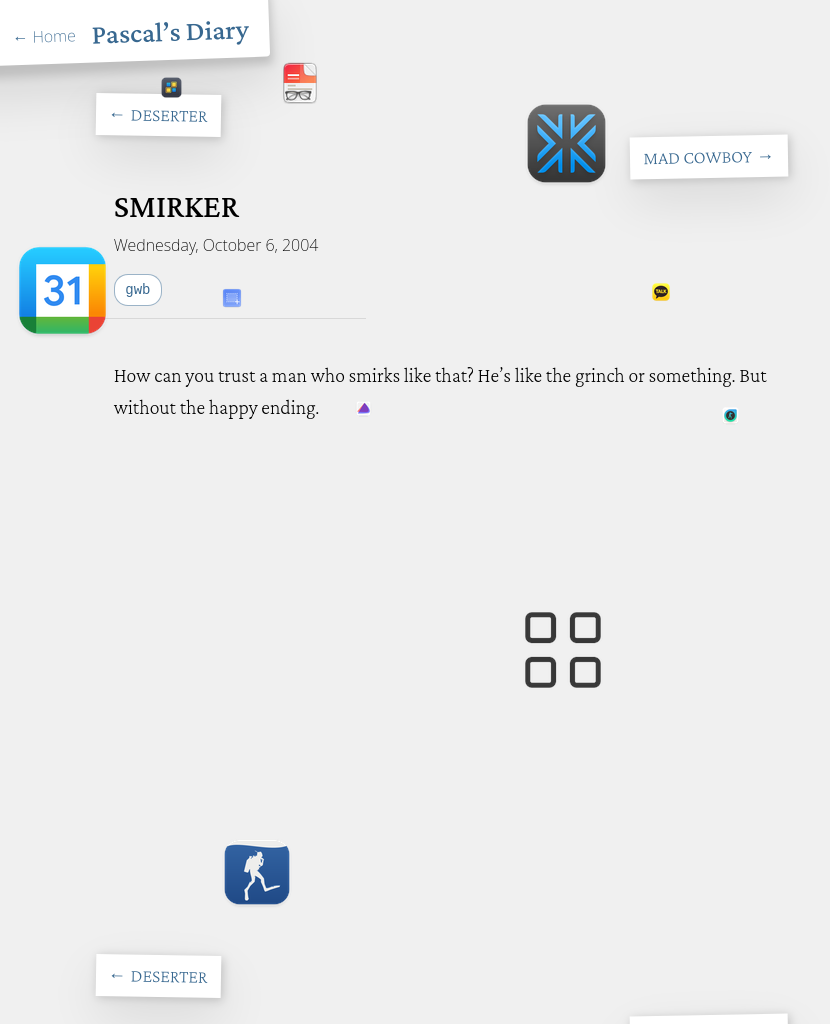  I want to click on open subsurface dive logging app, so click(257, 872).